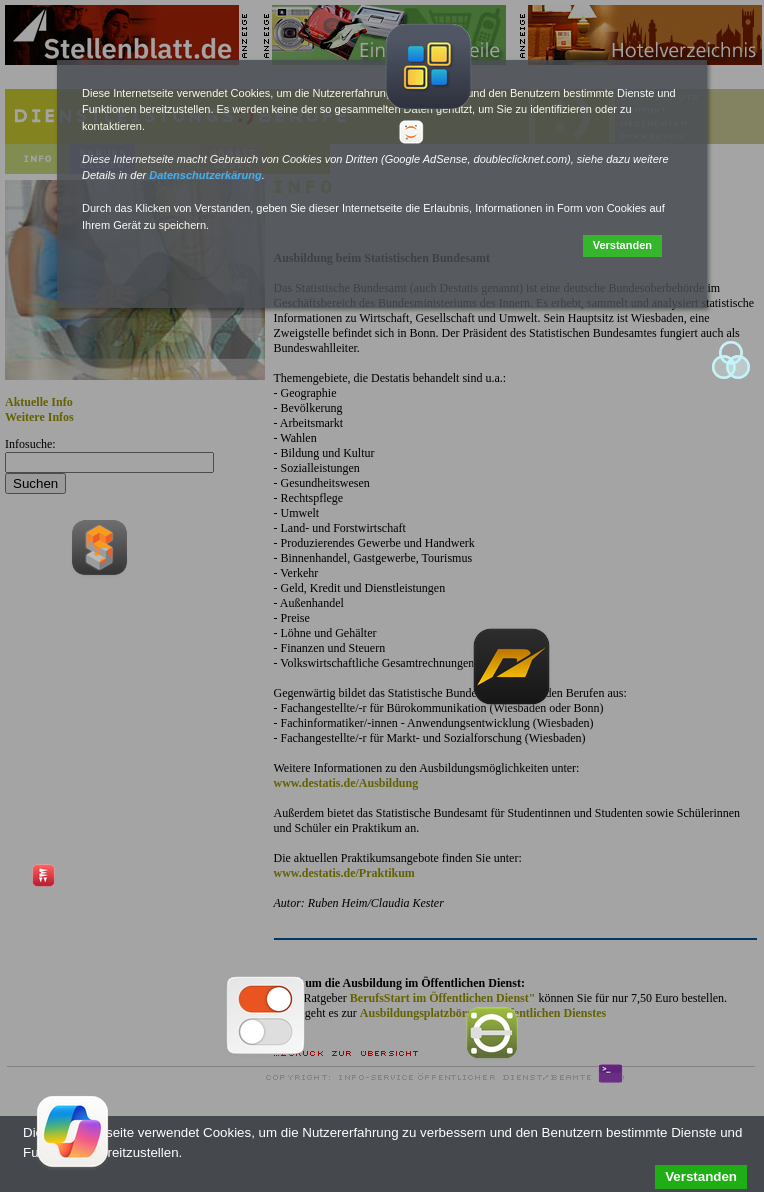 This screenshot has height=1192, width=764. I want to click on open system tweaks or settings app, so click(265, 1015).